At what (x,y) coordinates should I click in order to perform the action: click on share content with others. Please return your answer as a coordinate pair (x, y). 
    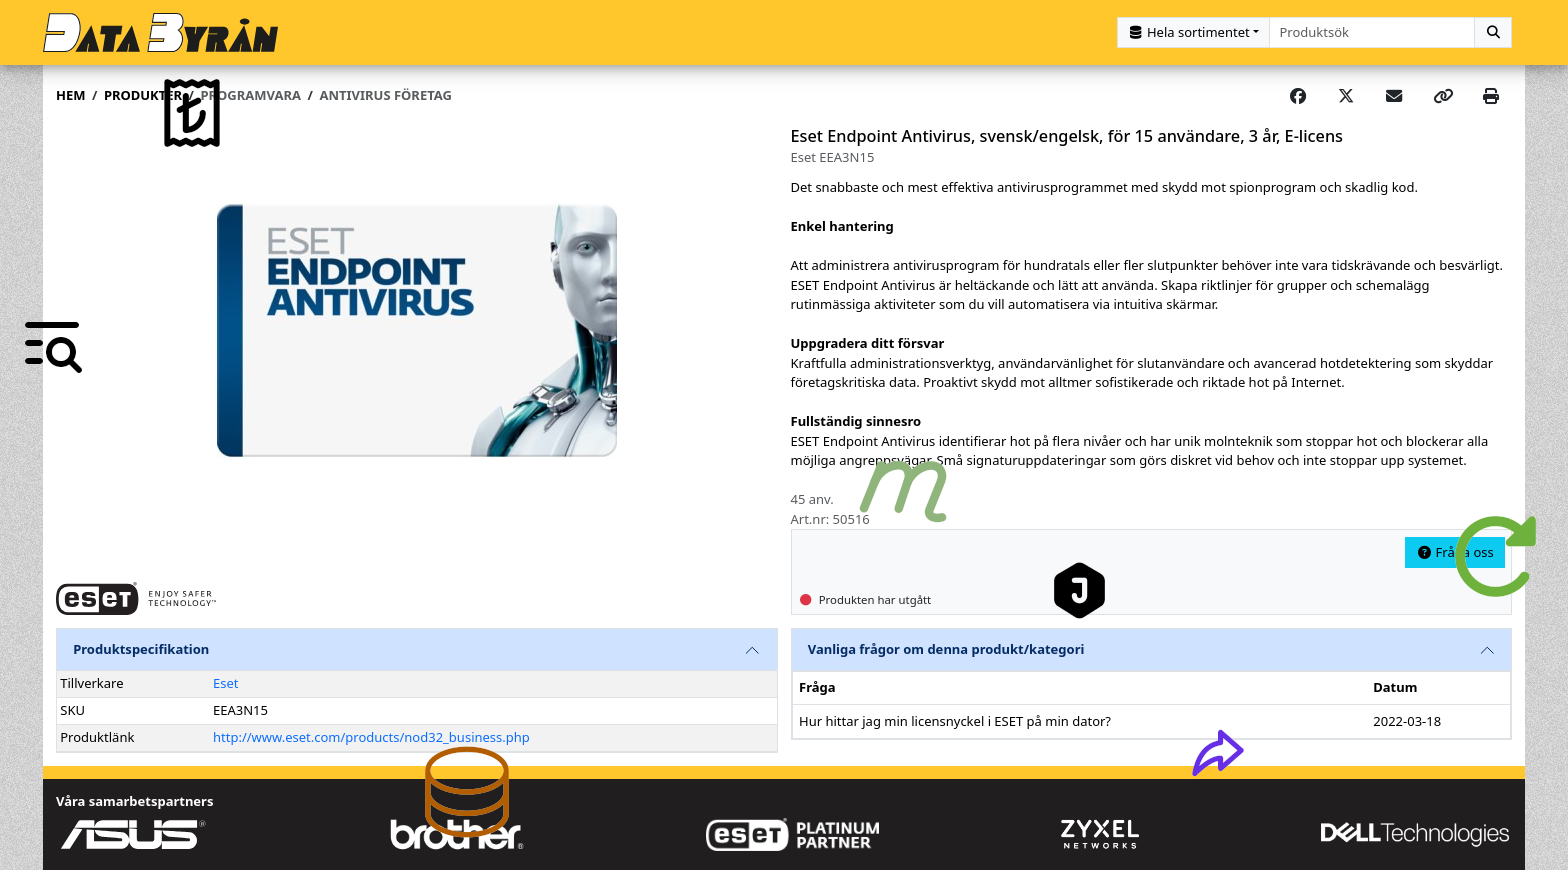
    Looking at the image, I should click on (1218, 753).